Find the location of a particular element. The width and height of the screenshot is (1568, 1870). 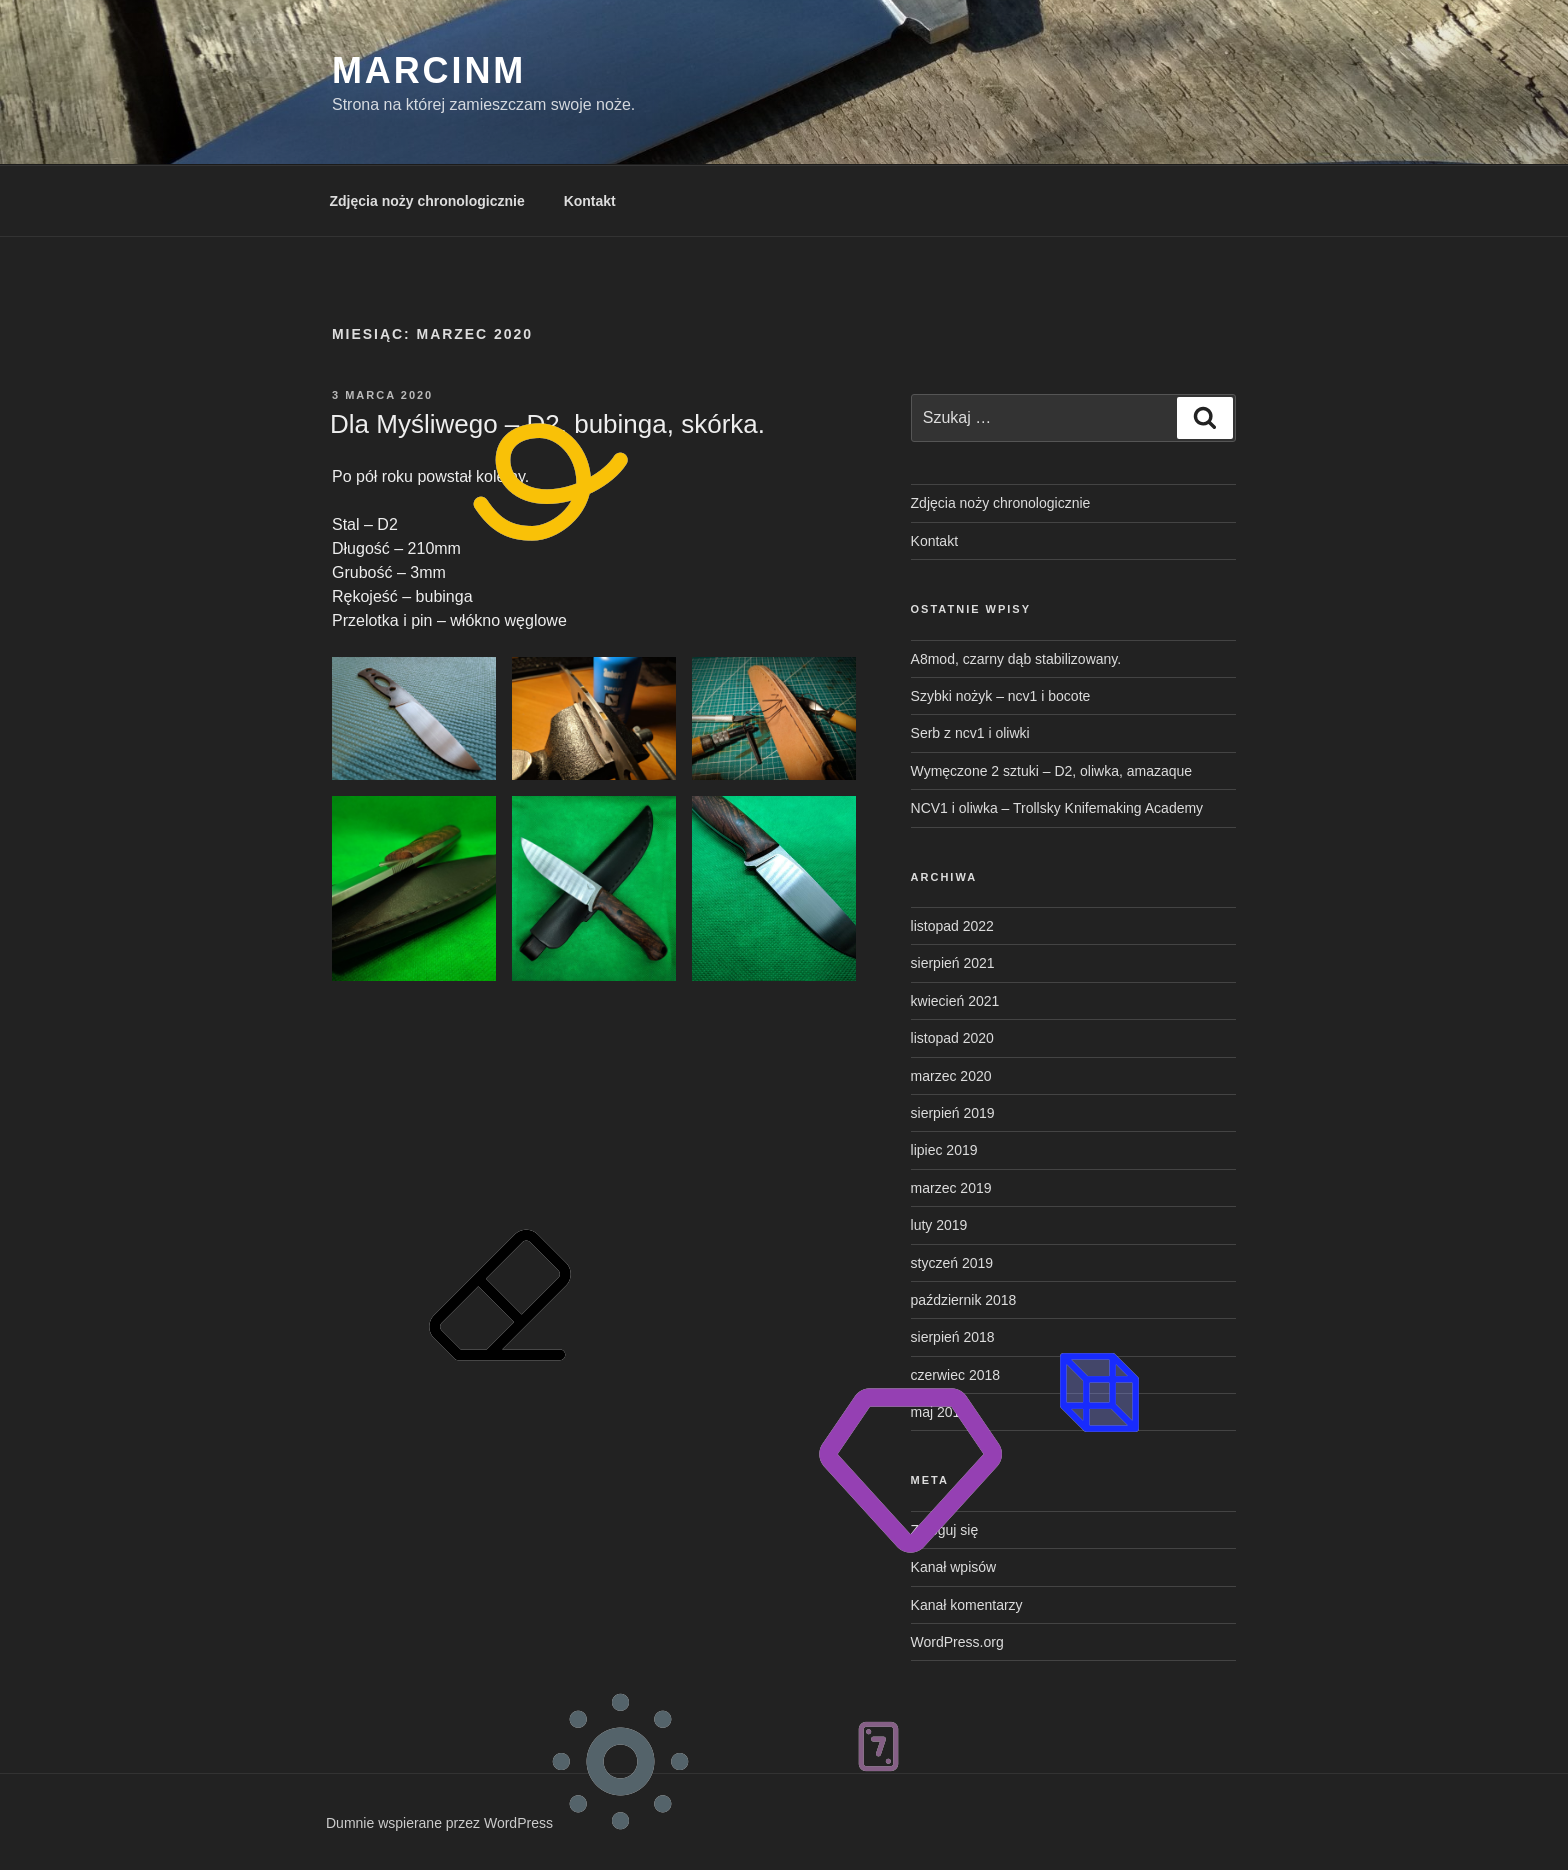

decrease screen brightness is located at coordinates (620, 1761).